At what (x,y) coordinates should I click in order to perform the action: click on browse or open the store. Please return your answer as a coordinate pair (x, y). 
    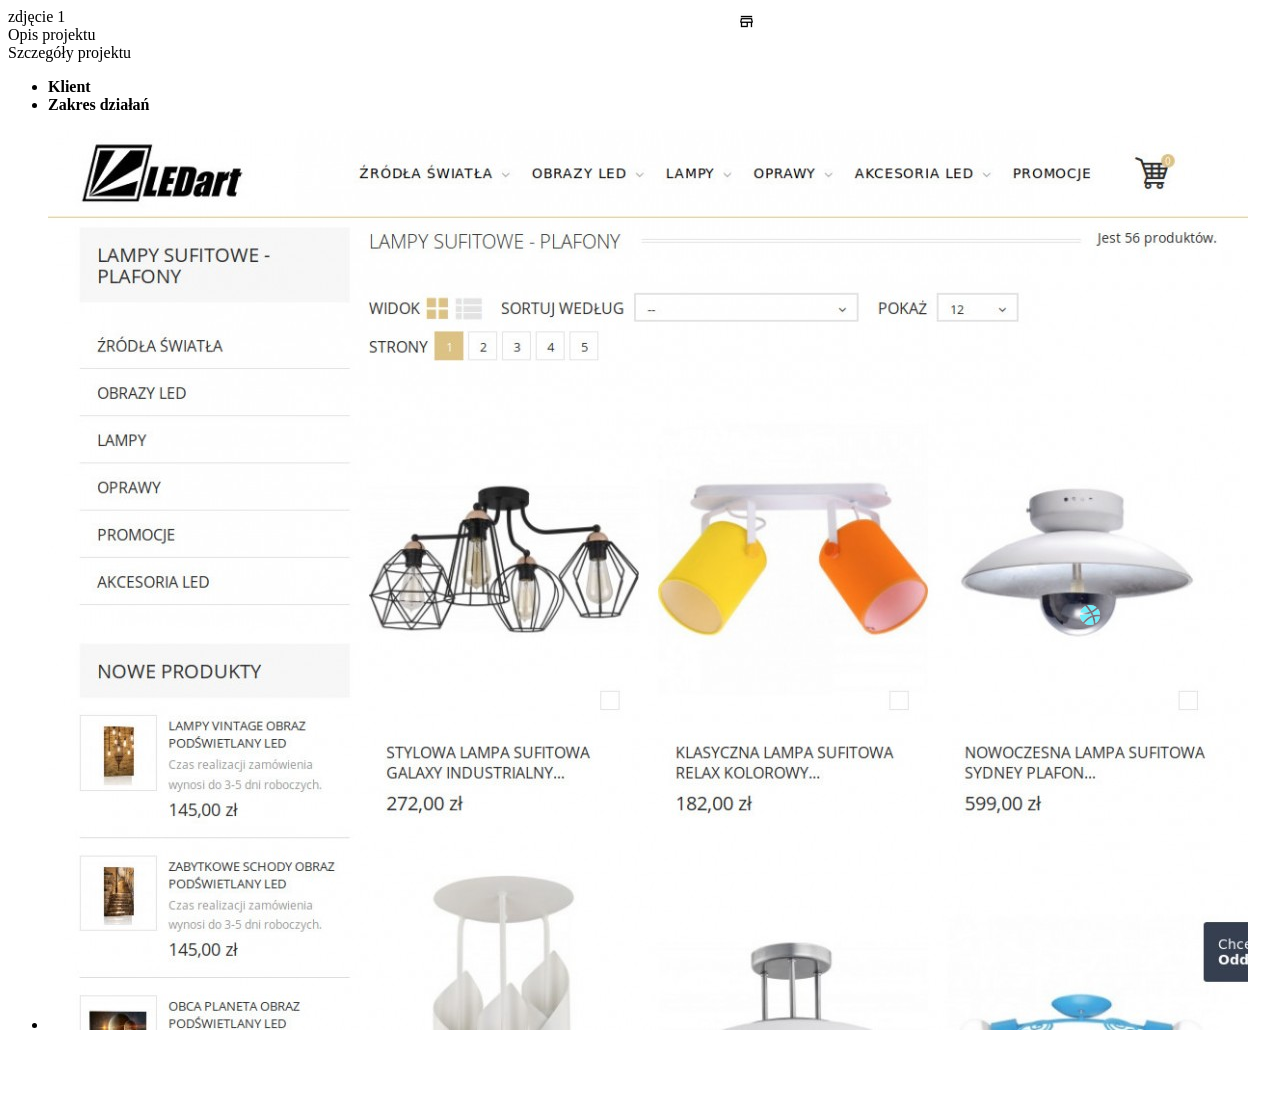
    Looking at the image, I should click on (746, 21).